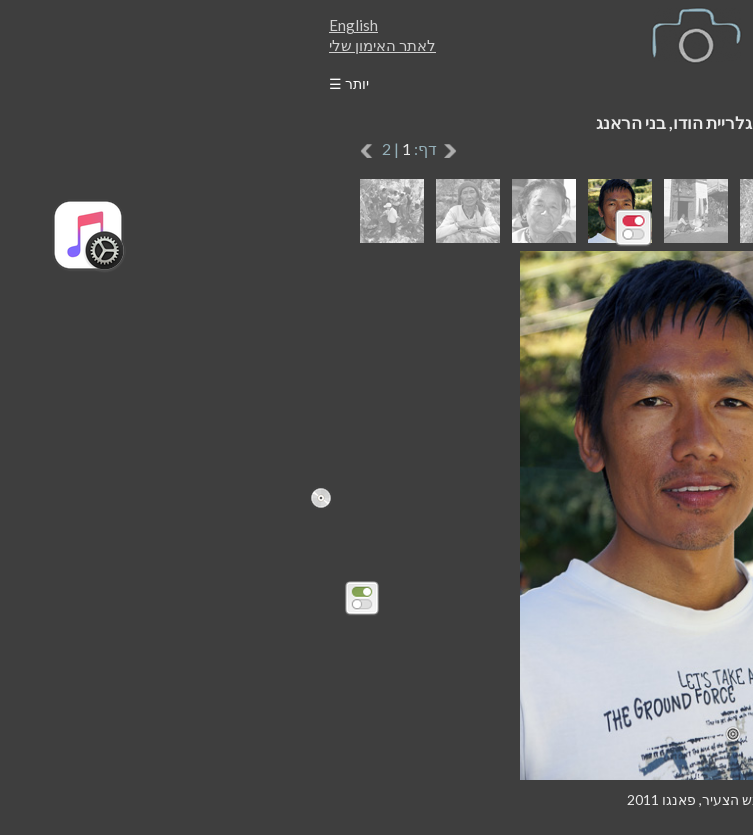  Describe the element at coordinates (88, 235) in the screenshot. I see `open audio or music playback settings` at that location.